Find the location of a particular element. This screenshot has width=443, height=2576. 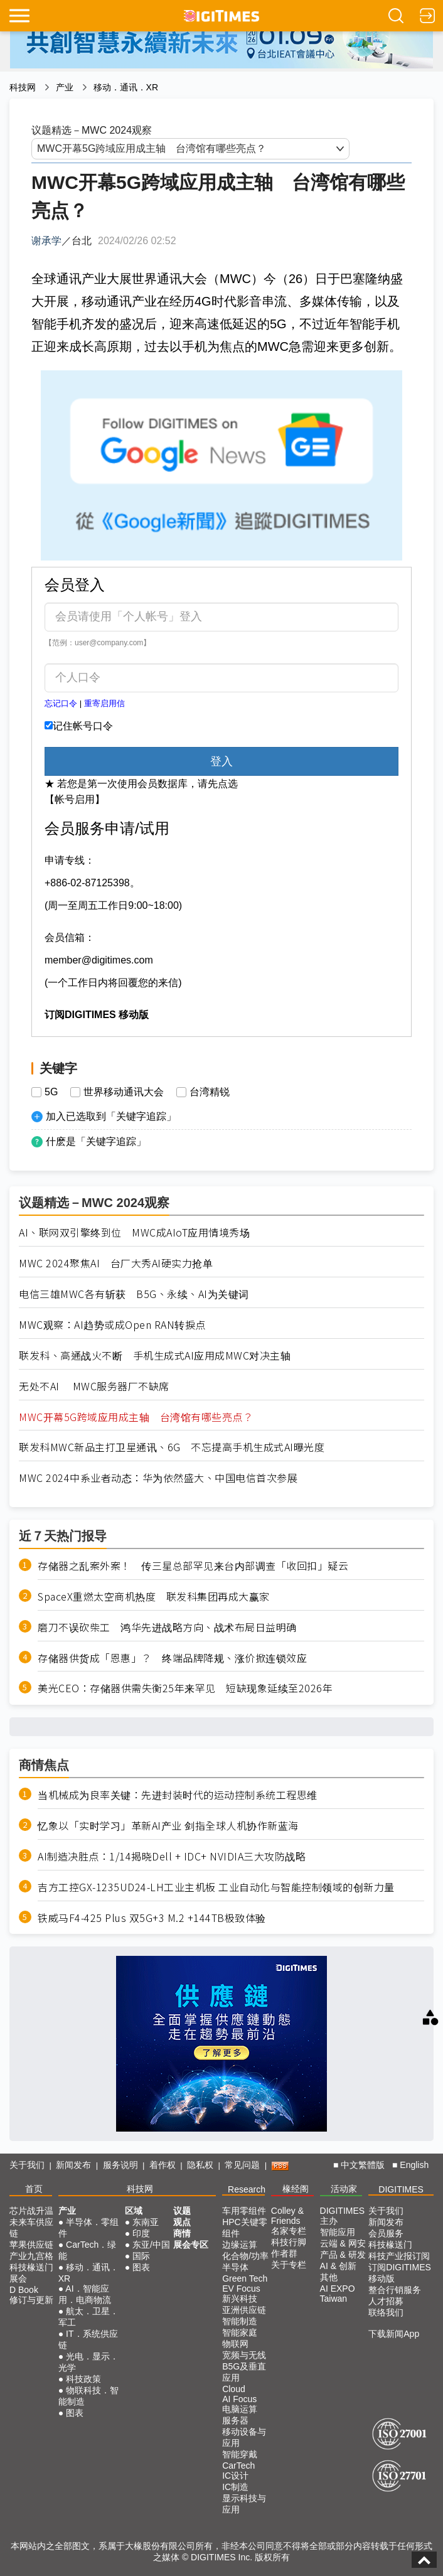

view middle layer in a stack is located at coordinates (190, 16).